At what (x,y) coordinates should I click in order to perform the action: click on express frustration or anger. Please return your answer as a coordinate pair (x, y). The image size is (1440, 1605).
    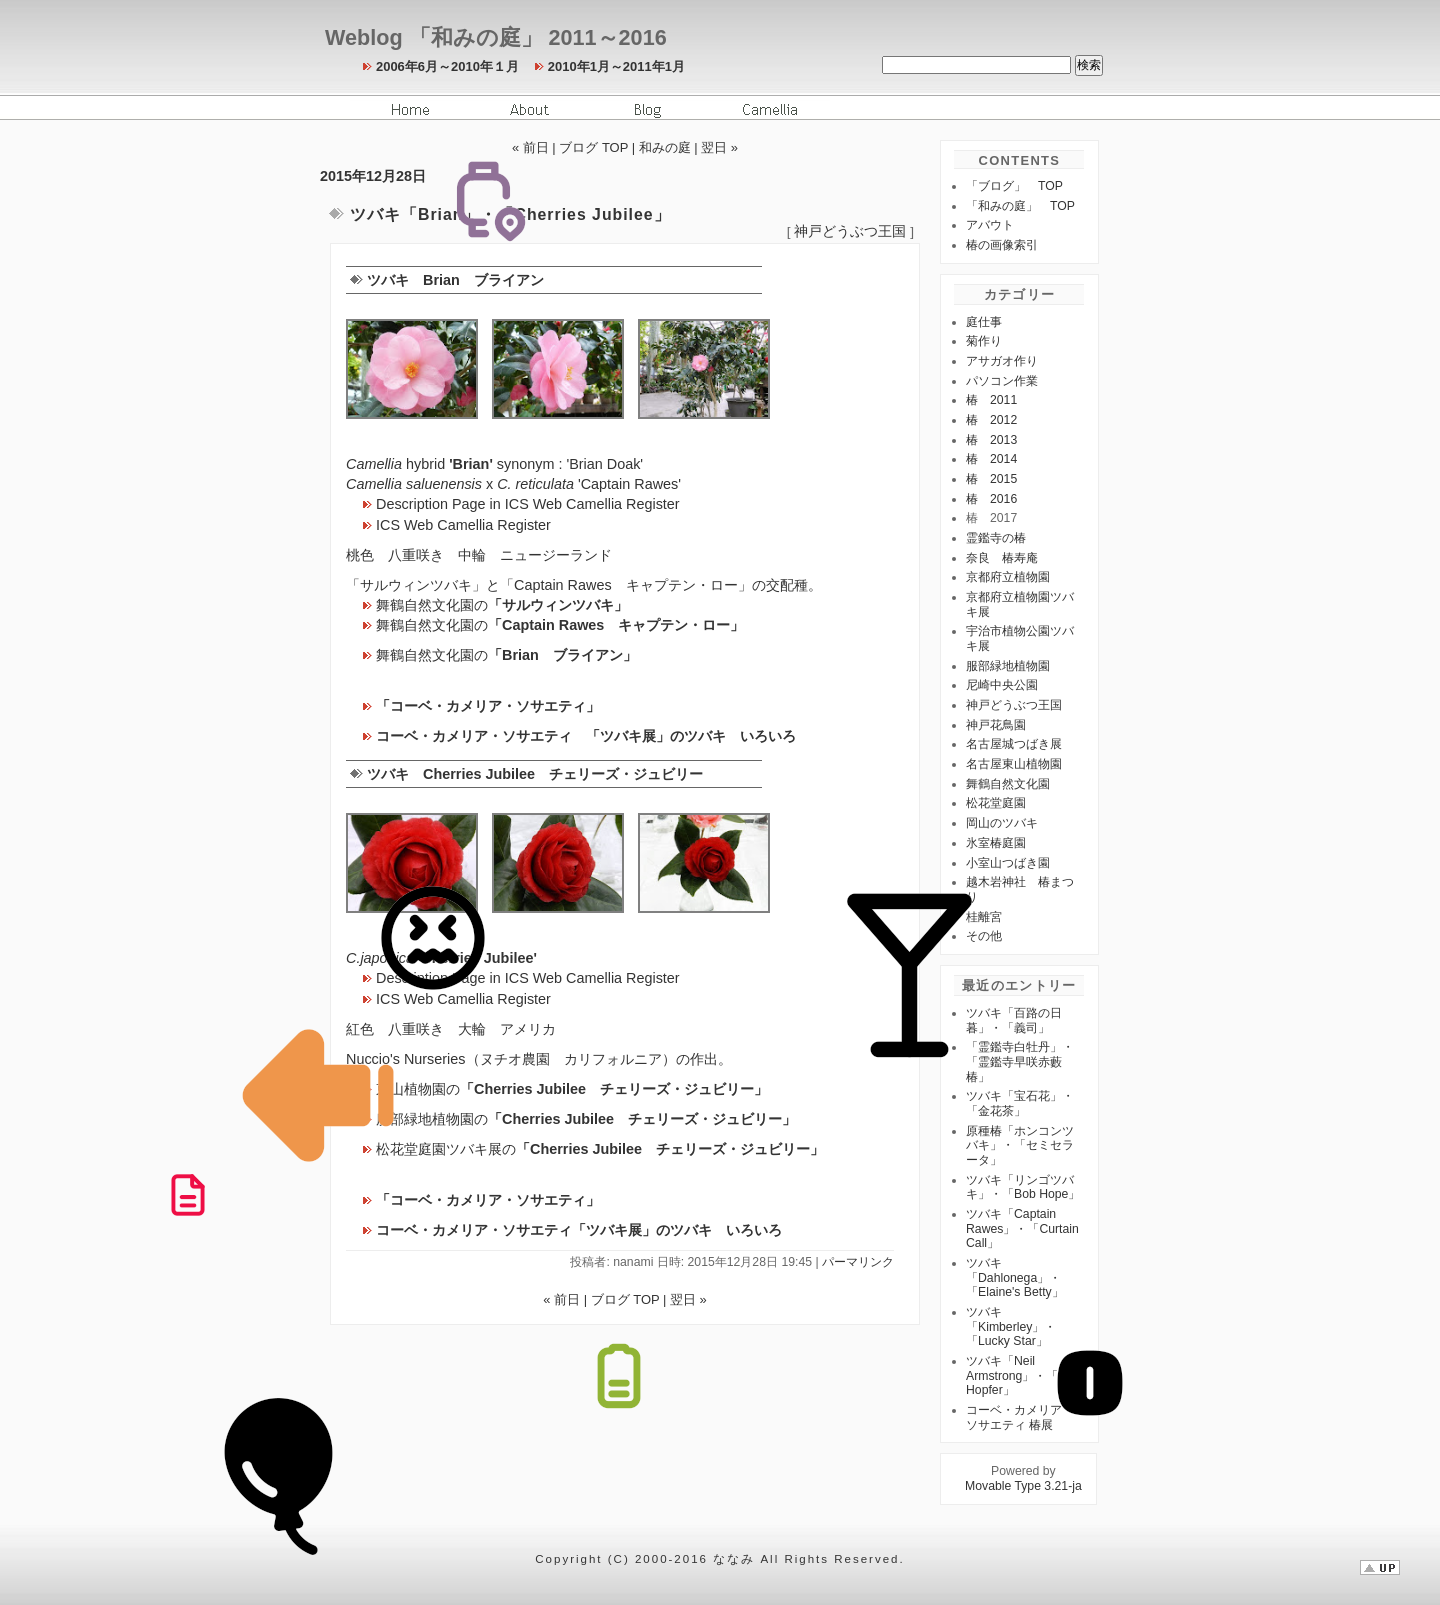
    Looking at the image, I should click on (433, 938).